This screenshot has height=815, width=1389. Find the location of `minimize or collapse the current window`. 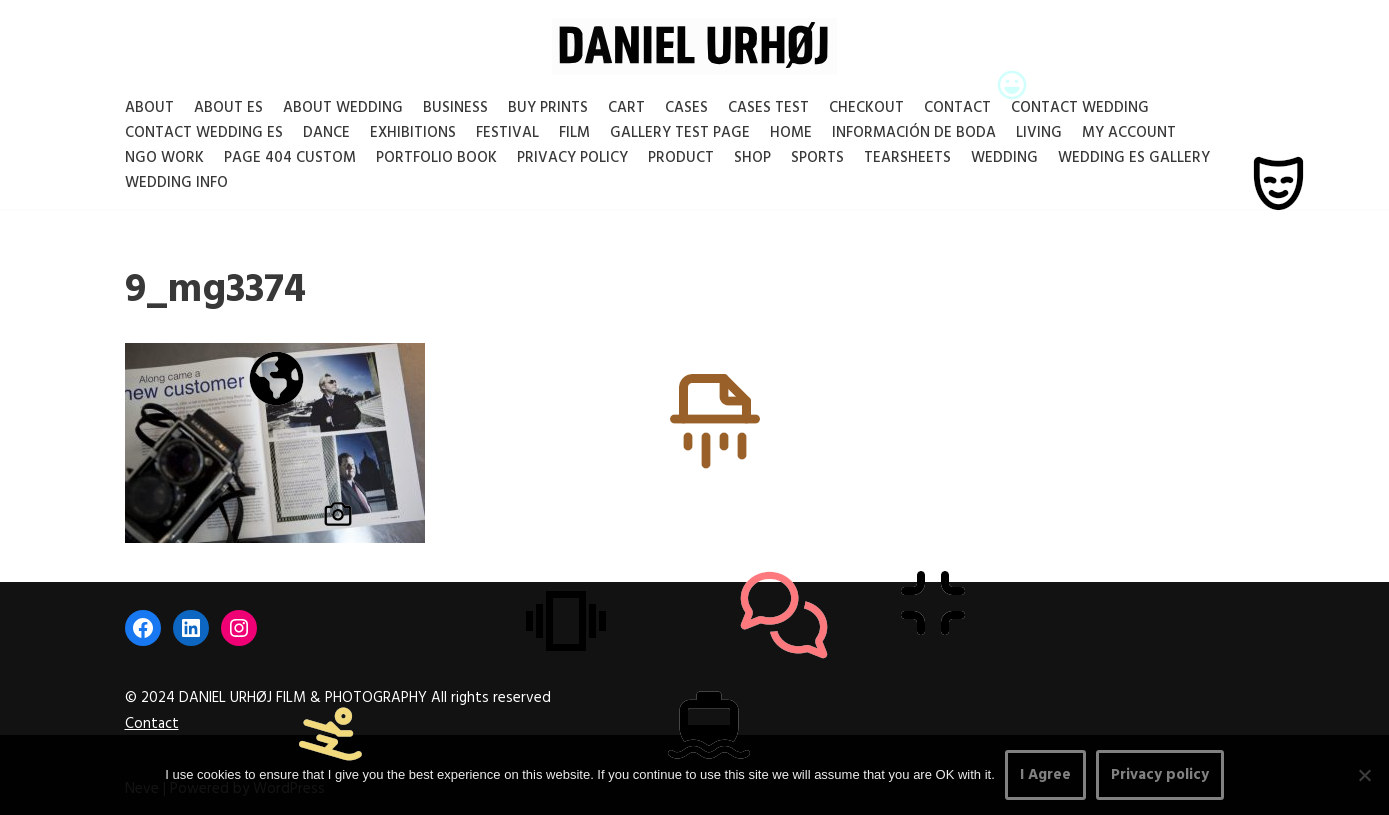

minimize or collapse the current window is located at coordinates (933, 603).